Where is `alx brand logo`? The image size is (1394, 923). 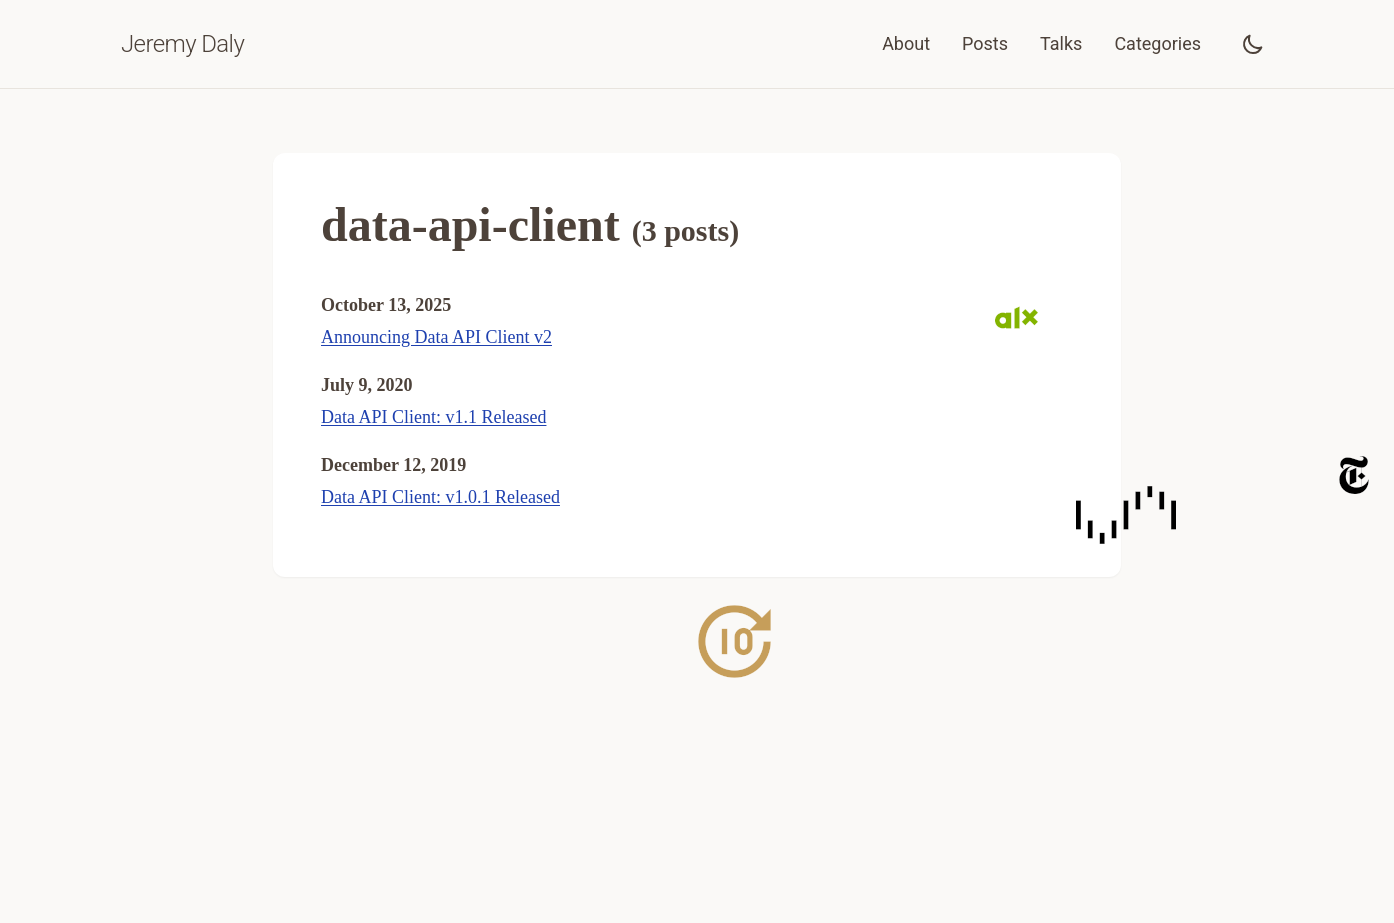 alx brand logo is located at coordinates (1016, 317).